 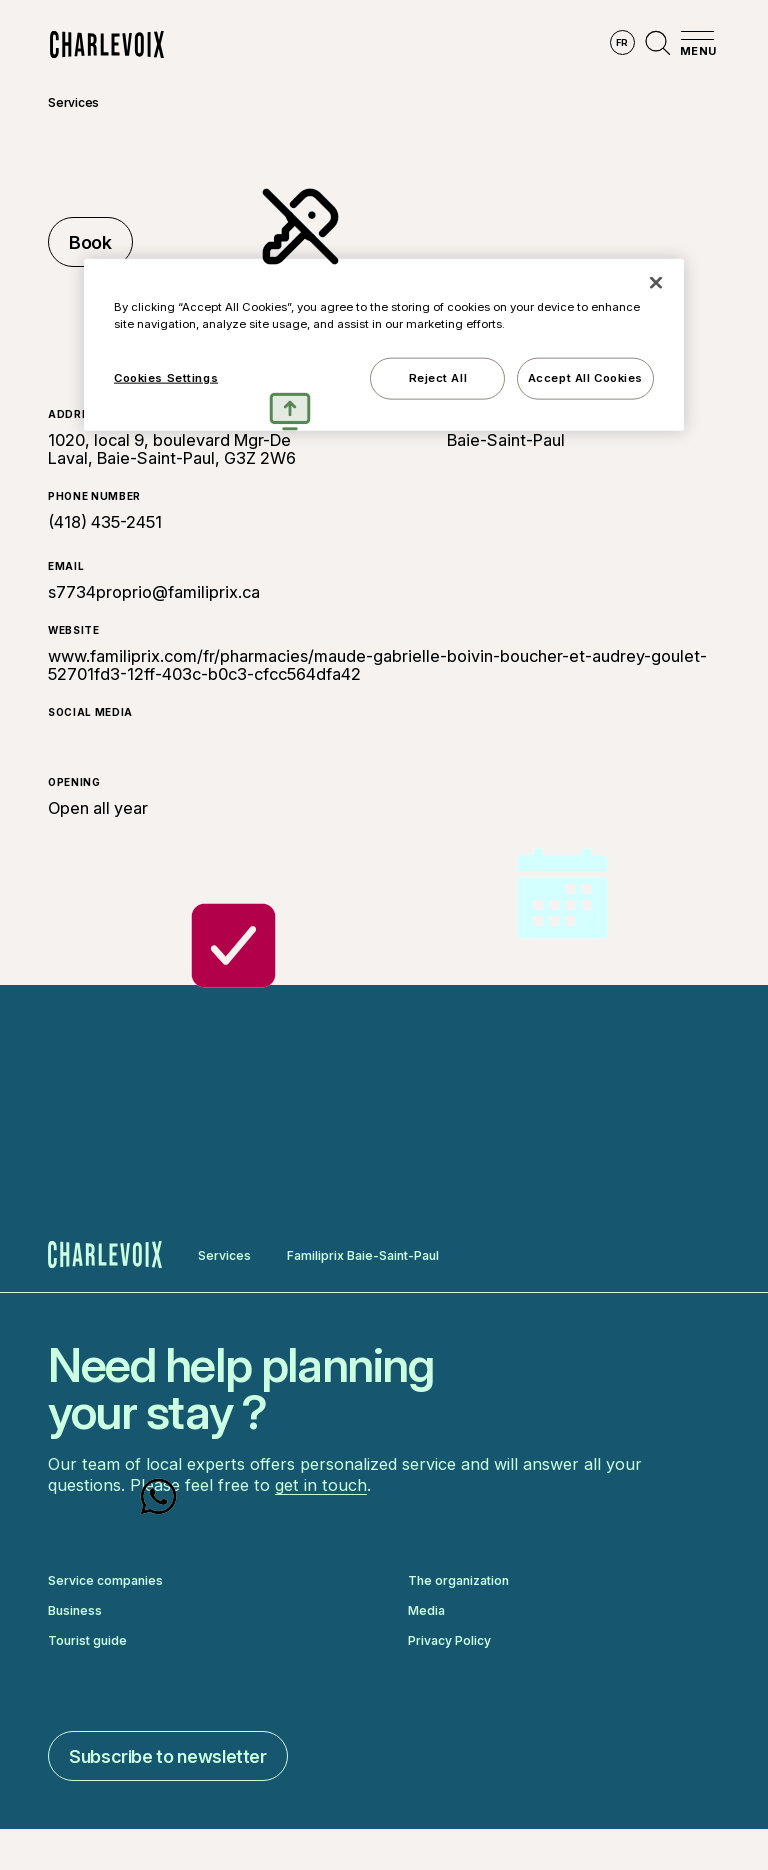 I want to click on upload file to display or screen, so click(x=290, y=410).